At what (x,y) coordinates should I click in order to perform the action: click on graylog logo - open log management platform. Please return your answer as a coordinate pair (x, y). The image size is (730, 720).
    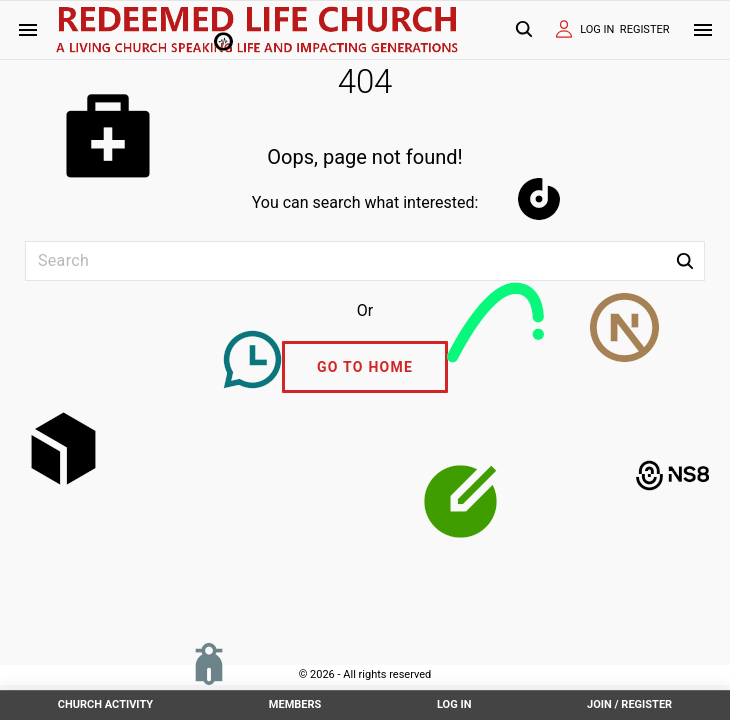
    Looking at the image, I should click on (223, 41).